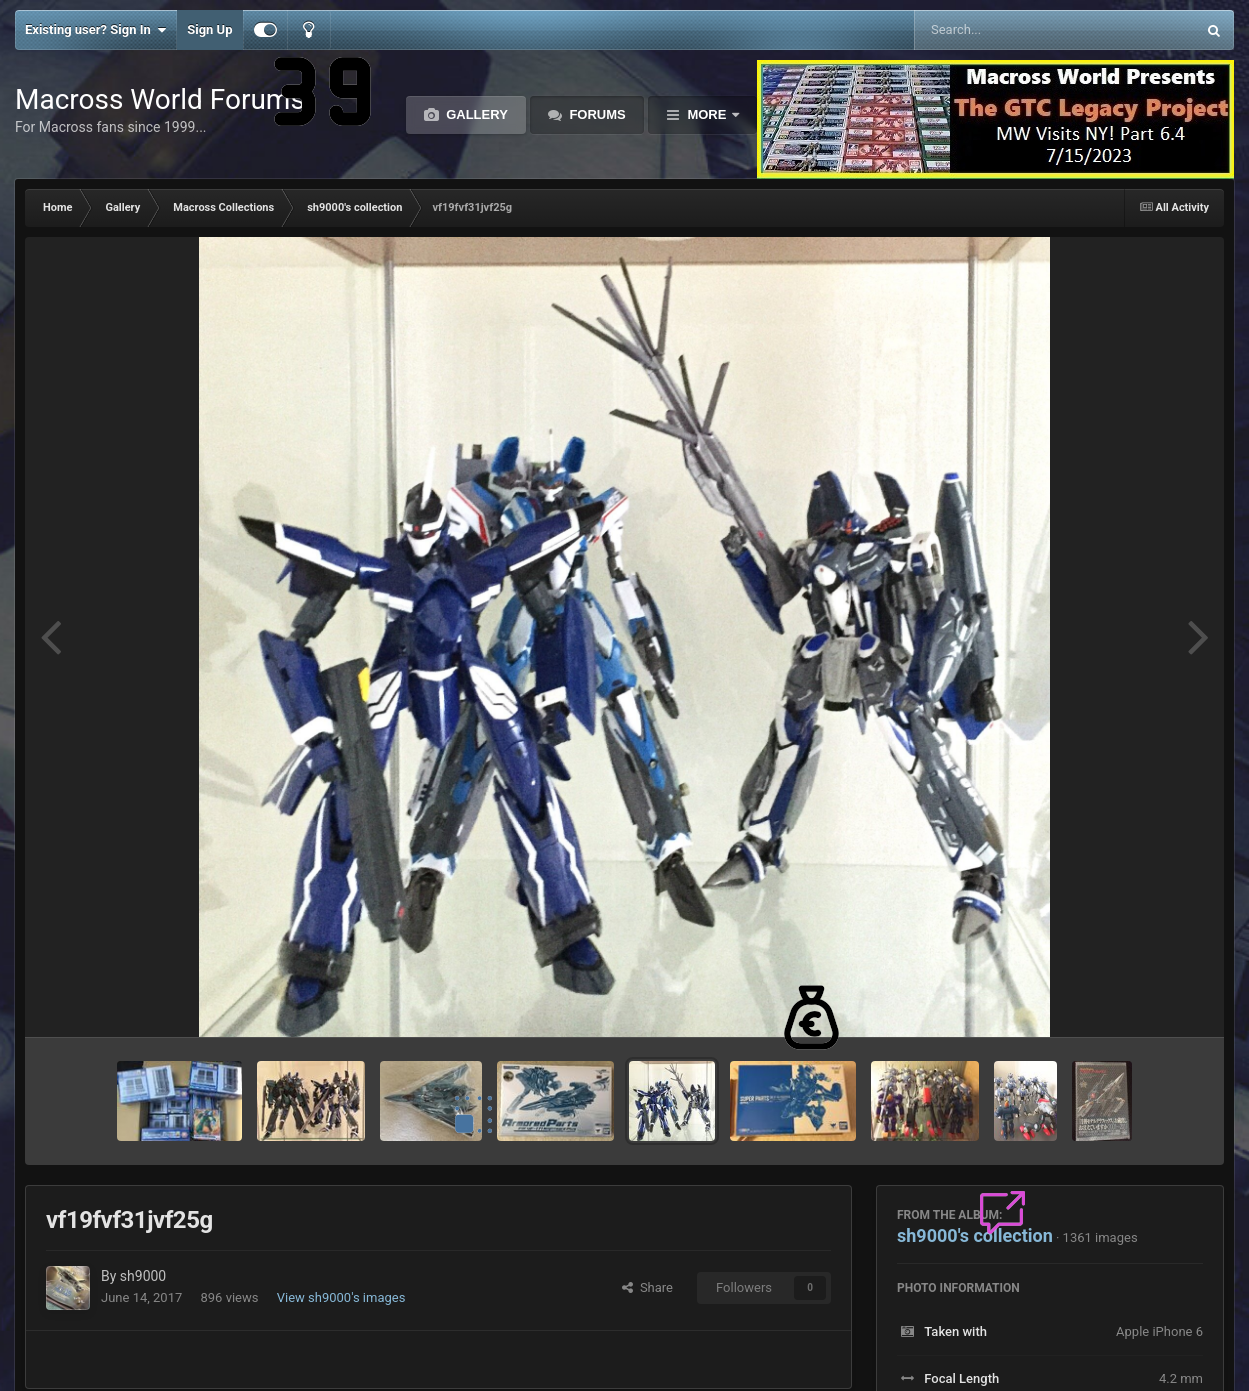  Describe the element at coordinates (473, 1114) in the screenshot. I see `align content to bottom-left corner` at that location.